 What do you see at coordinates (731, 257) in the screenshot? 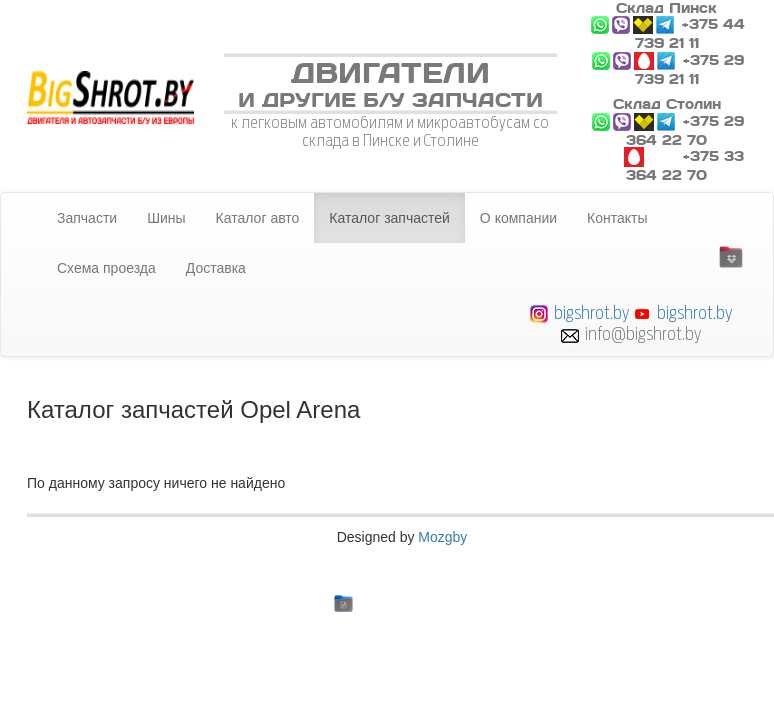
I see `open your dropbox synced folder` at bounding box center [731, 257].